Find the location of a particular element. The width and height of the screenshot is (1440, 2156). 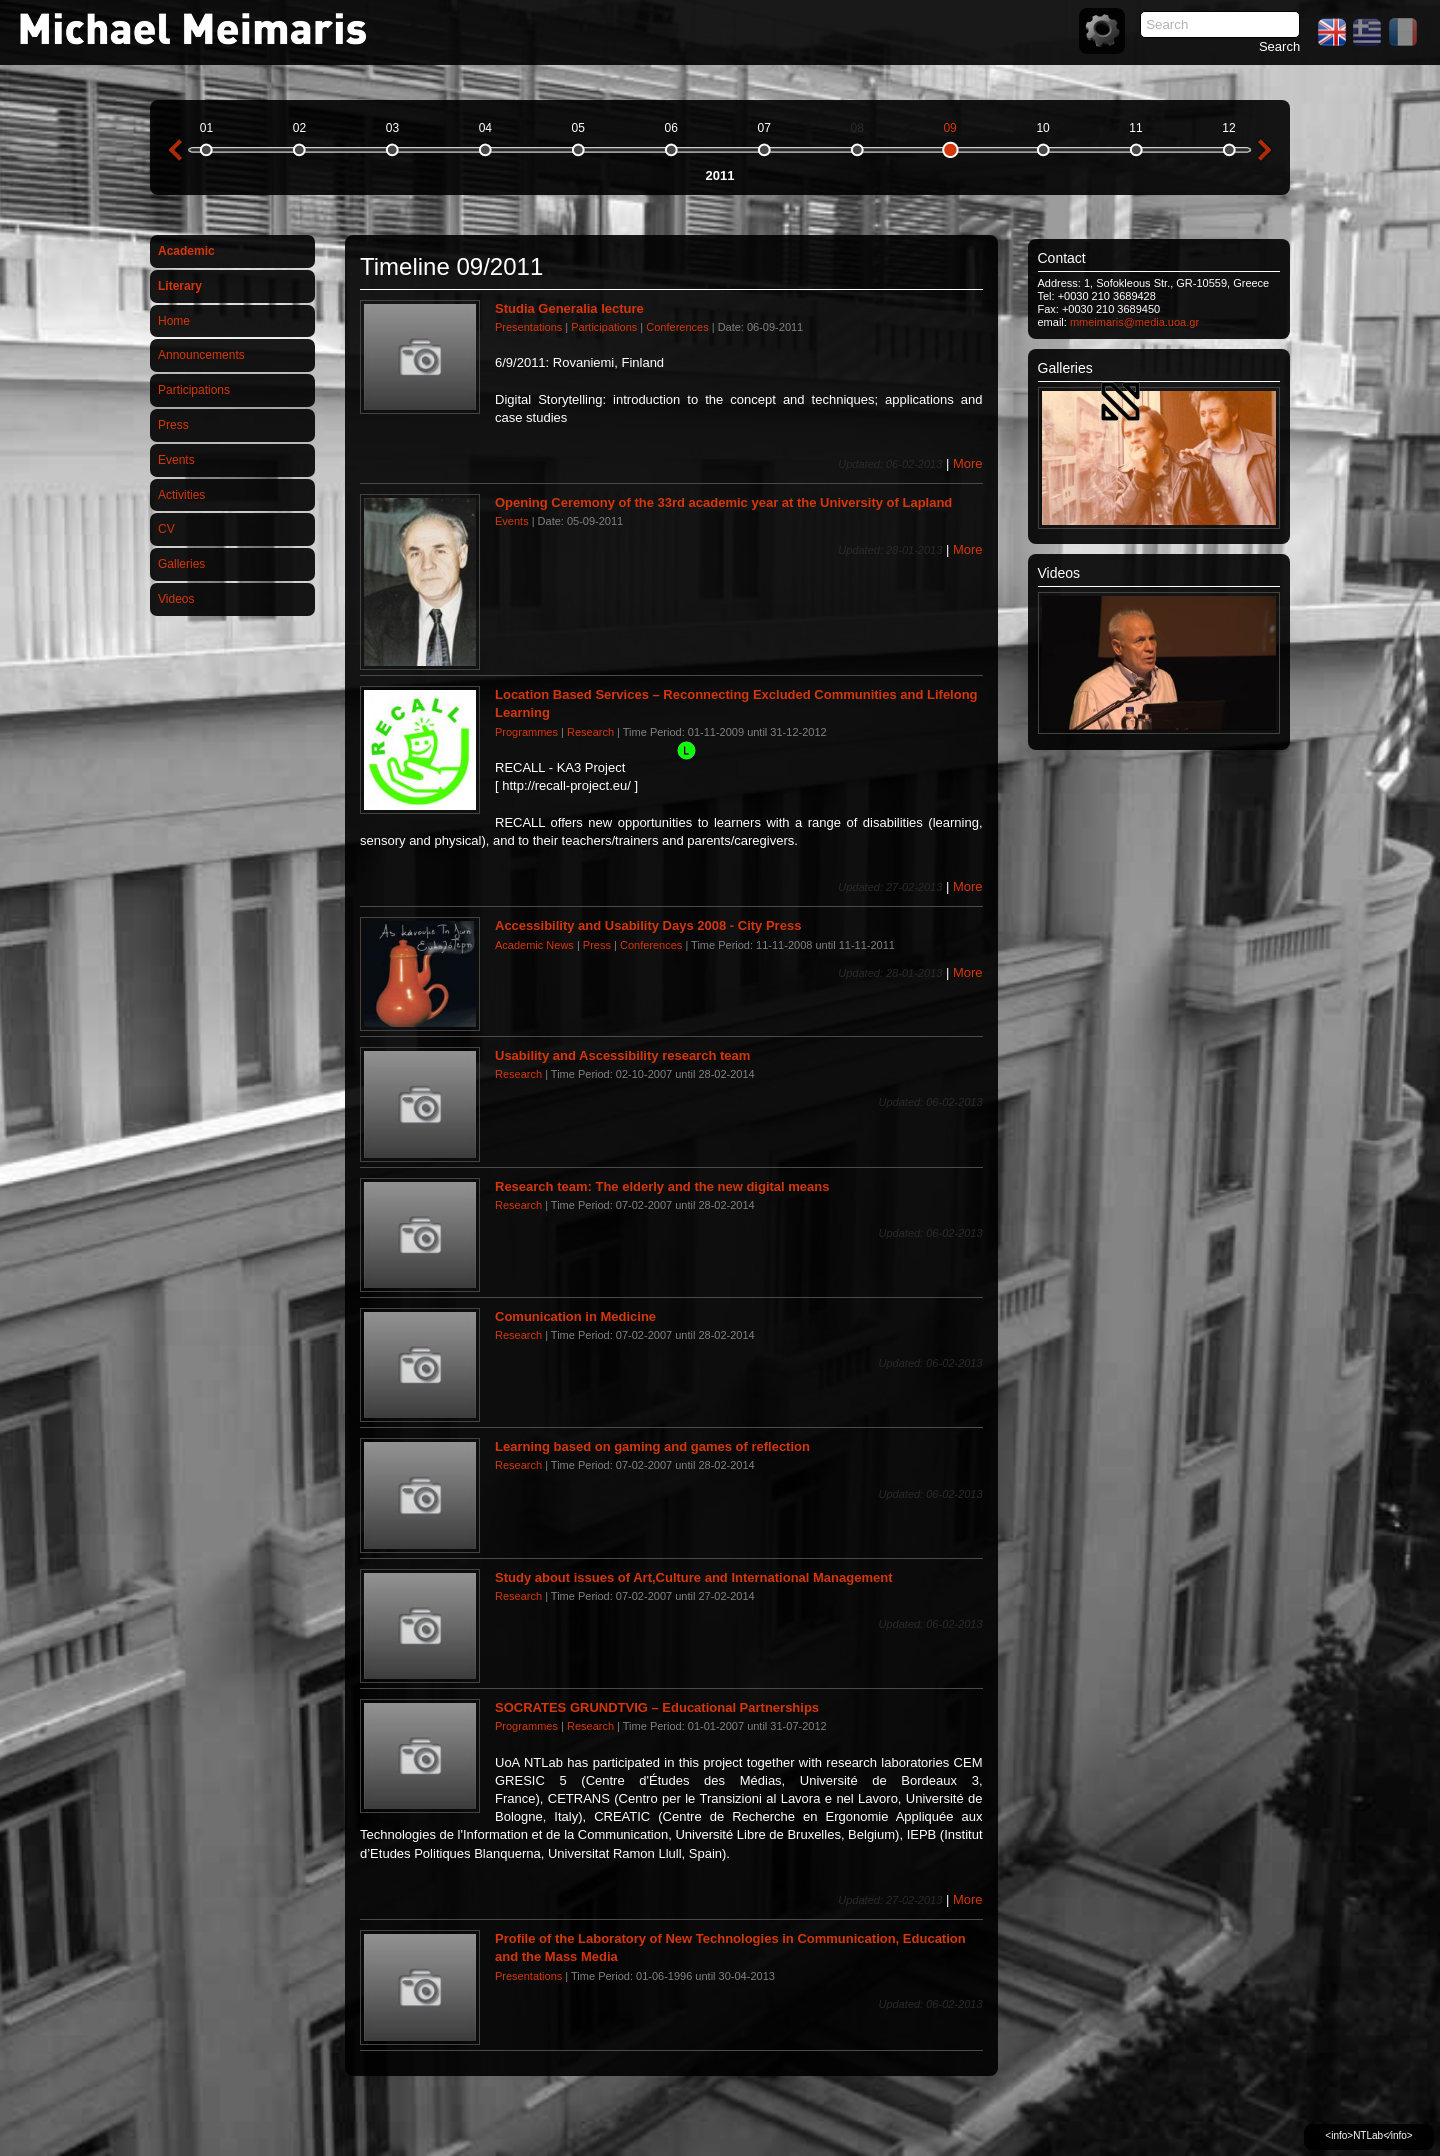

indicates an item or category labeled "L" is located at coordinates (686, 750).